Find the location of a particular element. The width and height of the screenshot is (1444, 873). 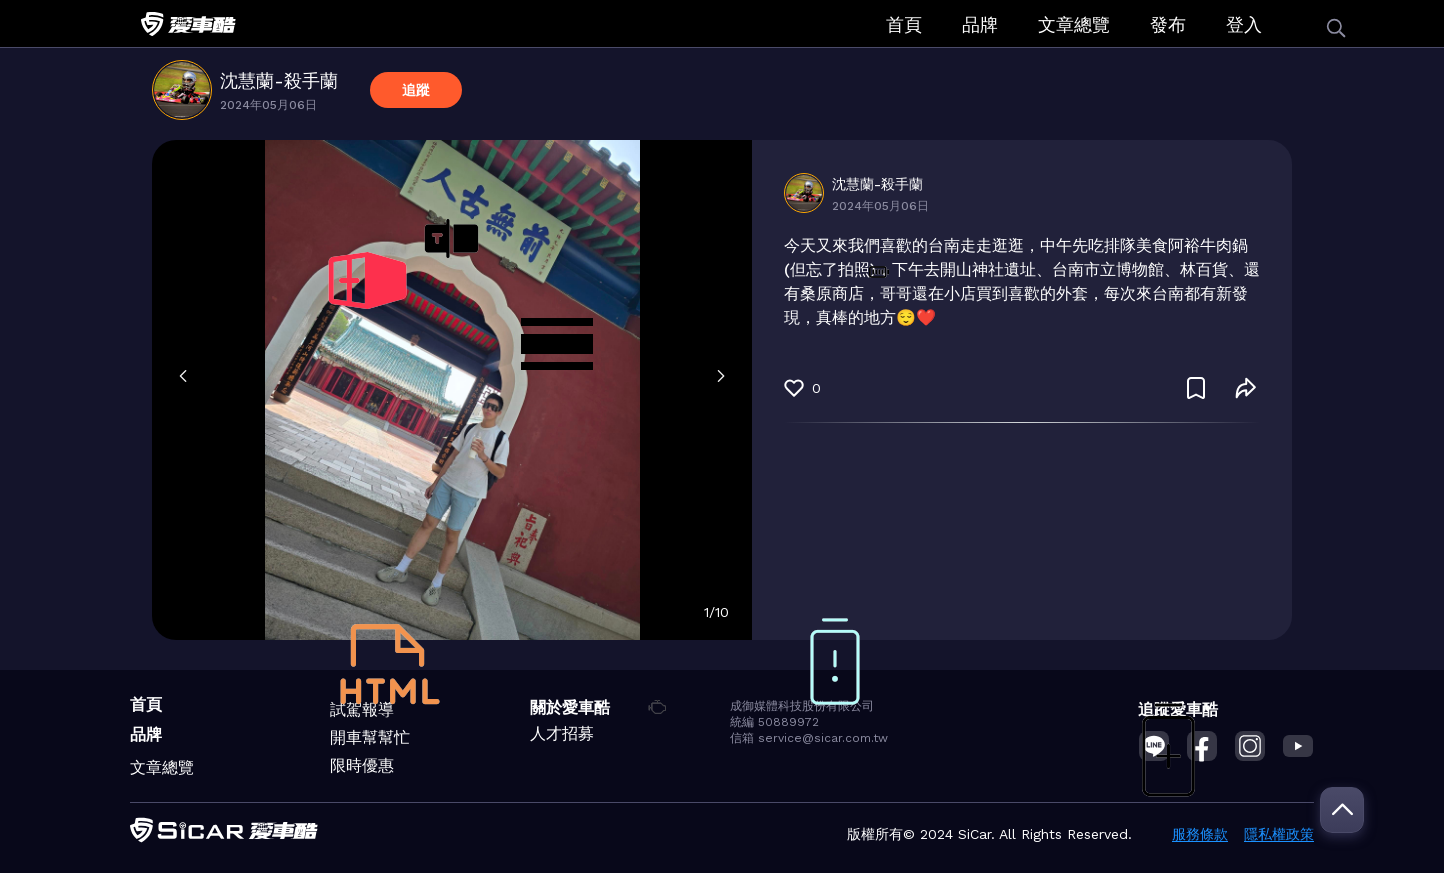

indicates low battery warning is located at coordinates (835, 663).